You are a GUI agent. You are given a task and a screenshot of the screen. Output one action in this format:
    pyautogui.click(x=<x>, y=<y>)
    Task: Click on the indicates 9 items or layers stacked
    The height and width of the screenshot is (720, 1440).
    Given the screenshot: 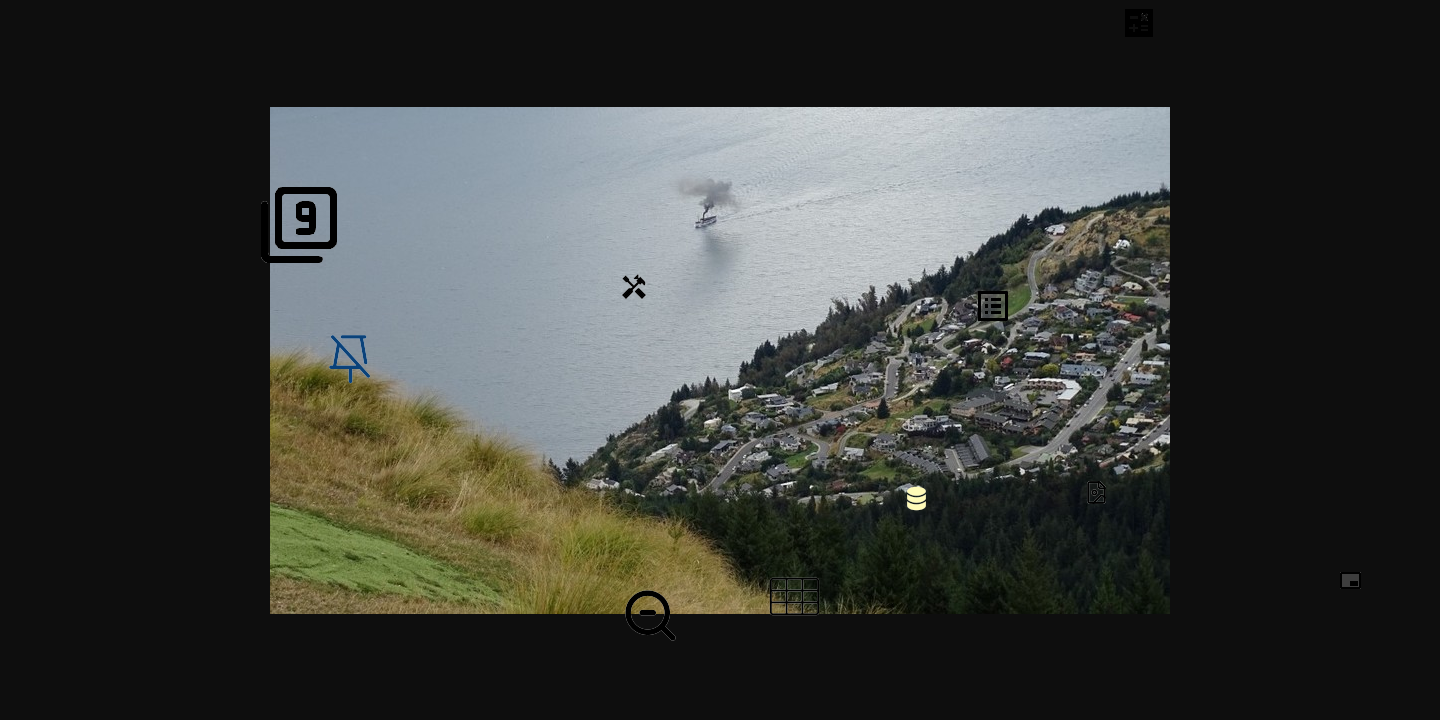 What is the action you would take?
    pyautogui.click(x=299, y=225)
    